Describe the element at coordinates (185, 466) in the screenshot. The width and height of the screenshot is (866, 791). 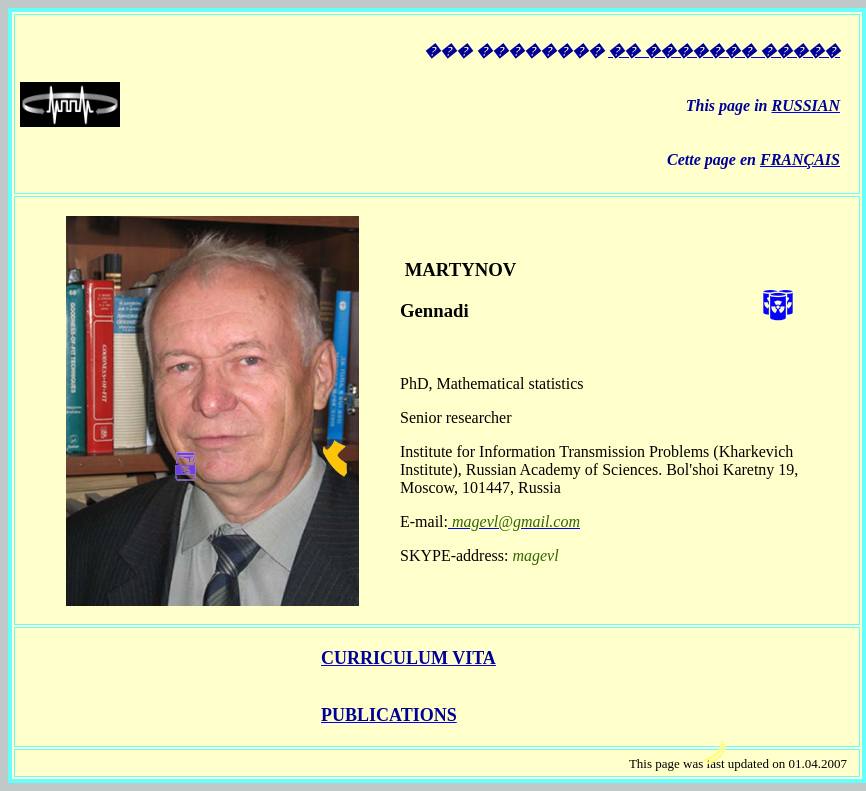
I see `honey or jam item in a game inventory` at that location.